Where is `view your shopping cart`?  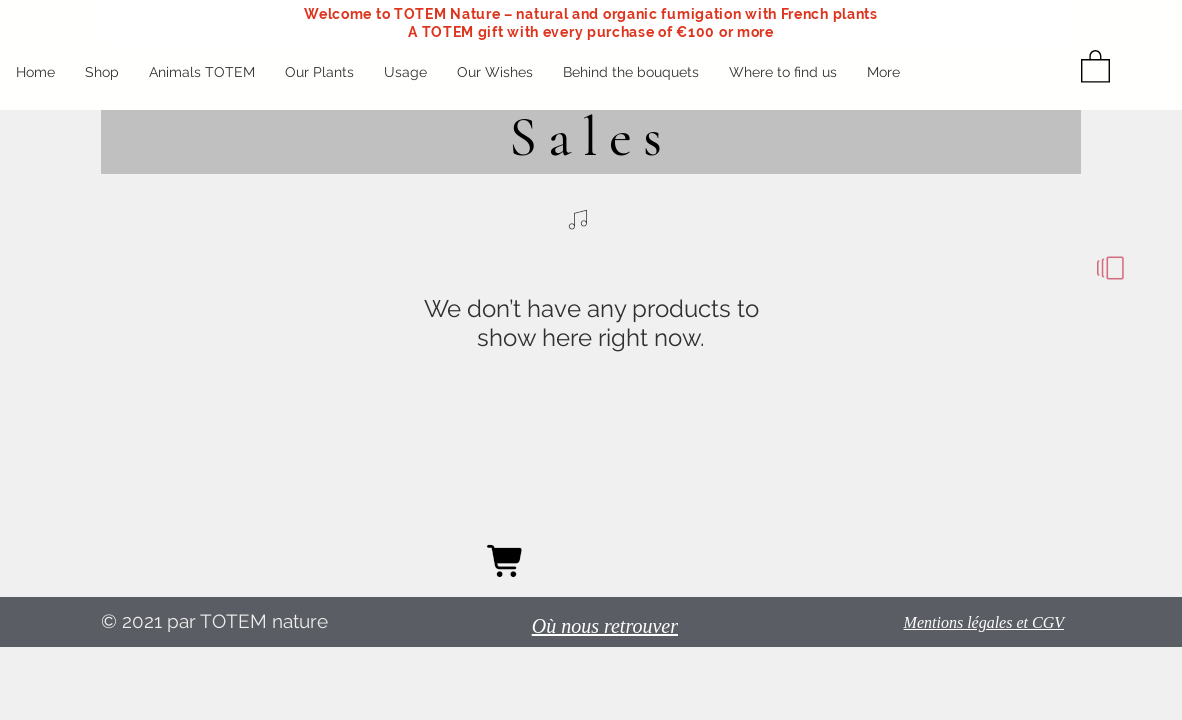 view your shopping cart is located at coordinates (506, 561).